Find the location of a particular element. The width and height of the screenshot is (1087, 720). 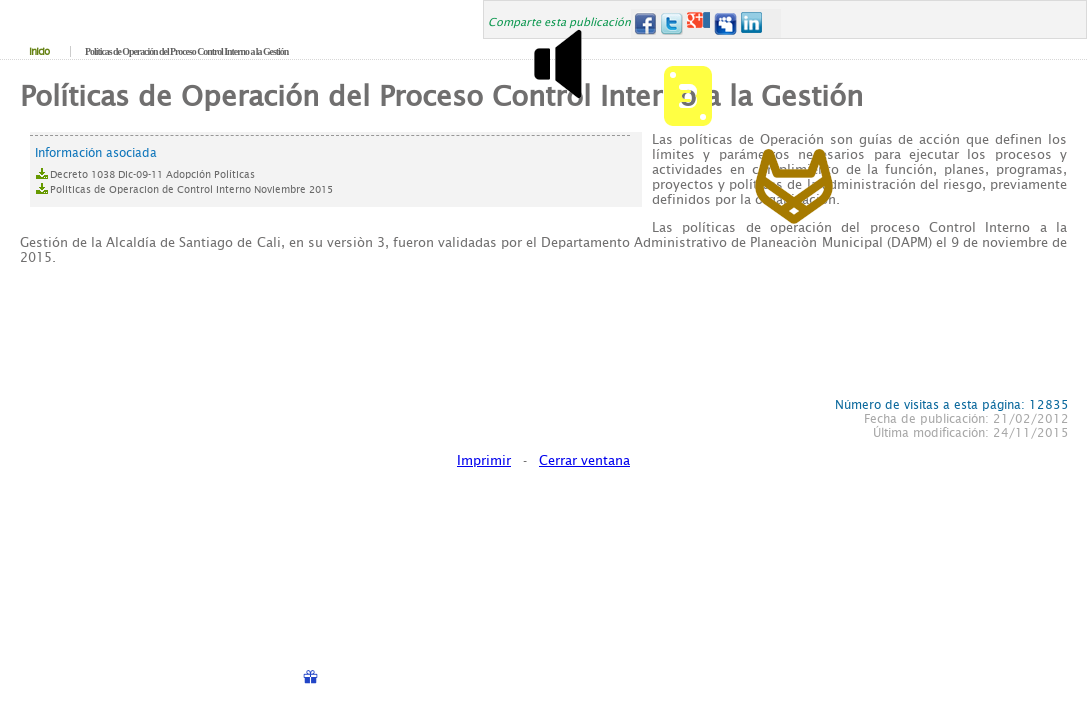

speaker with no volume output is located at coordinates (571, 64).